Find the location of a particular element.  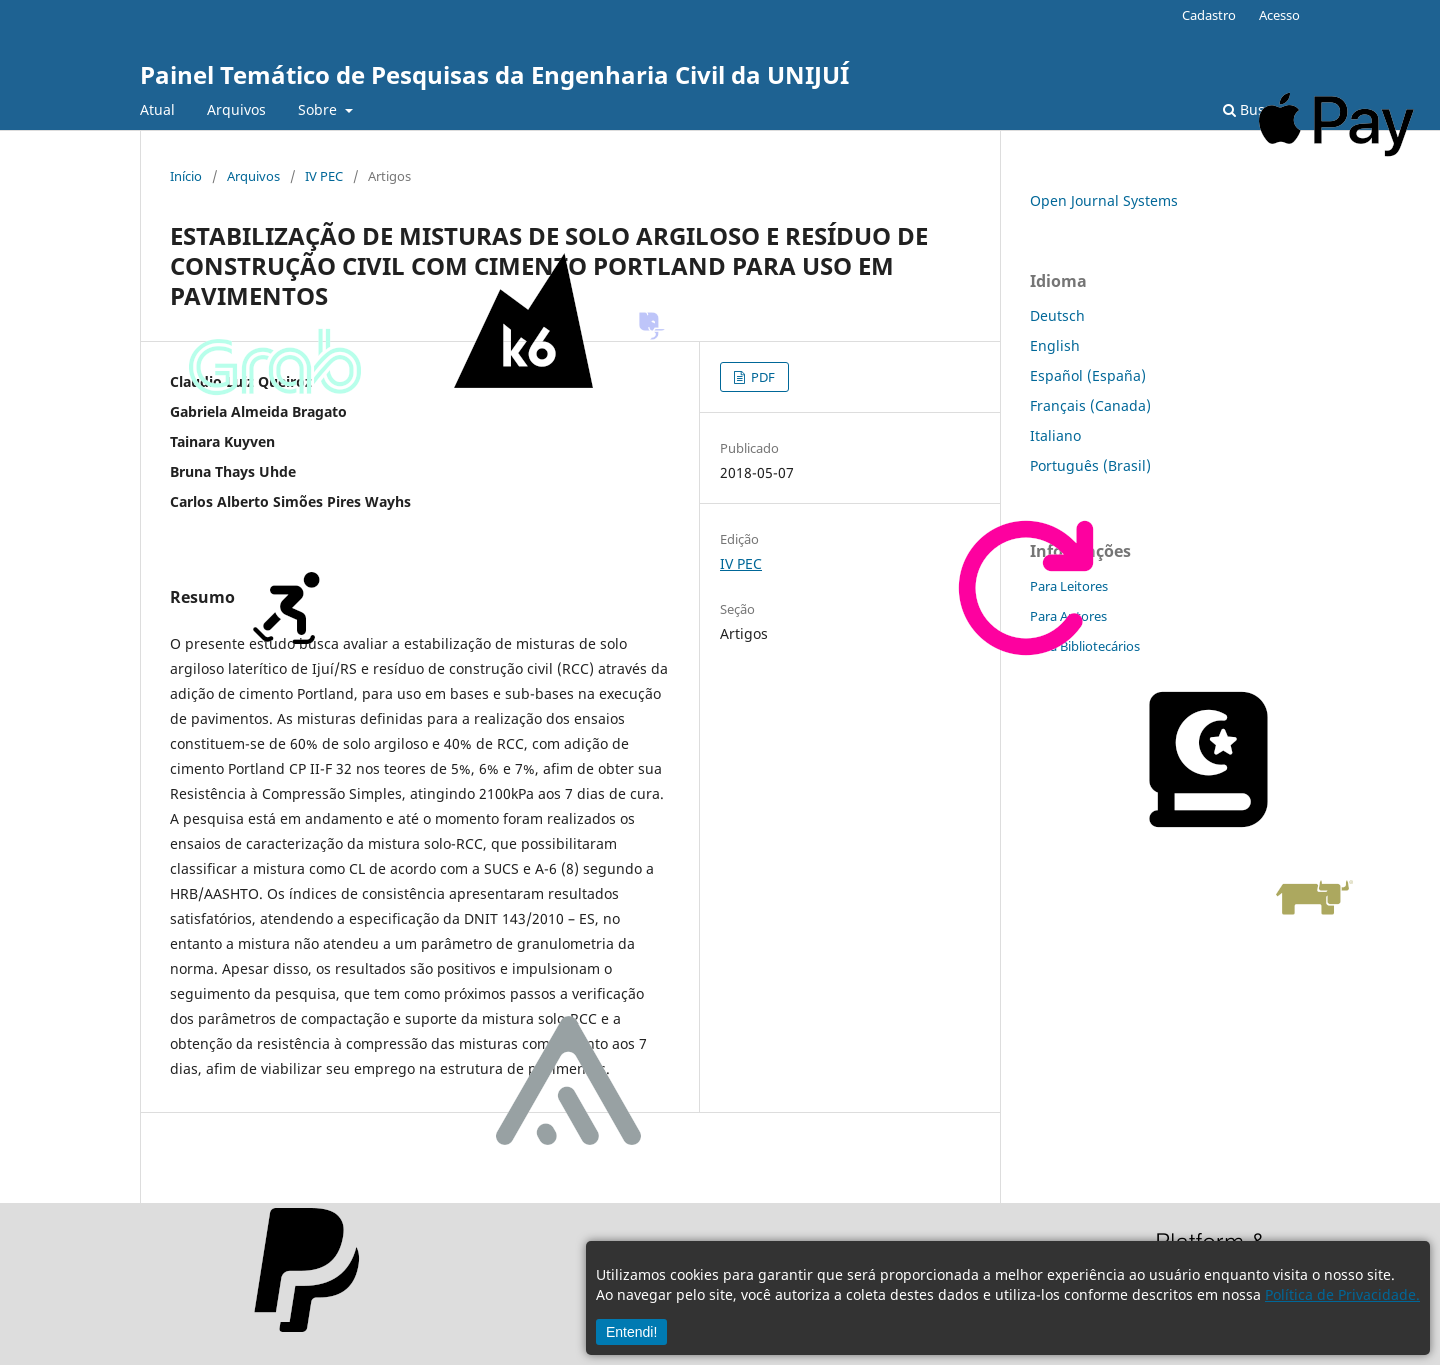

redo the last undone action is located at coordinates (1026, 588).